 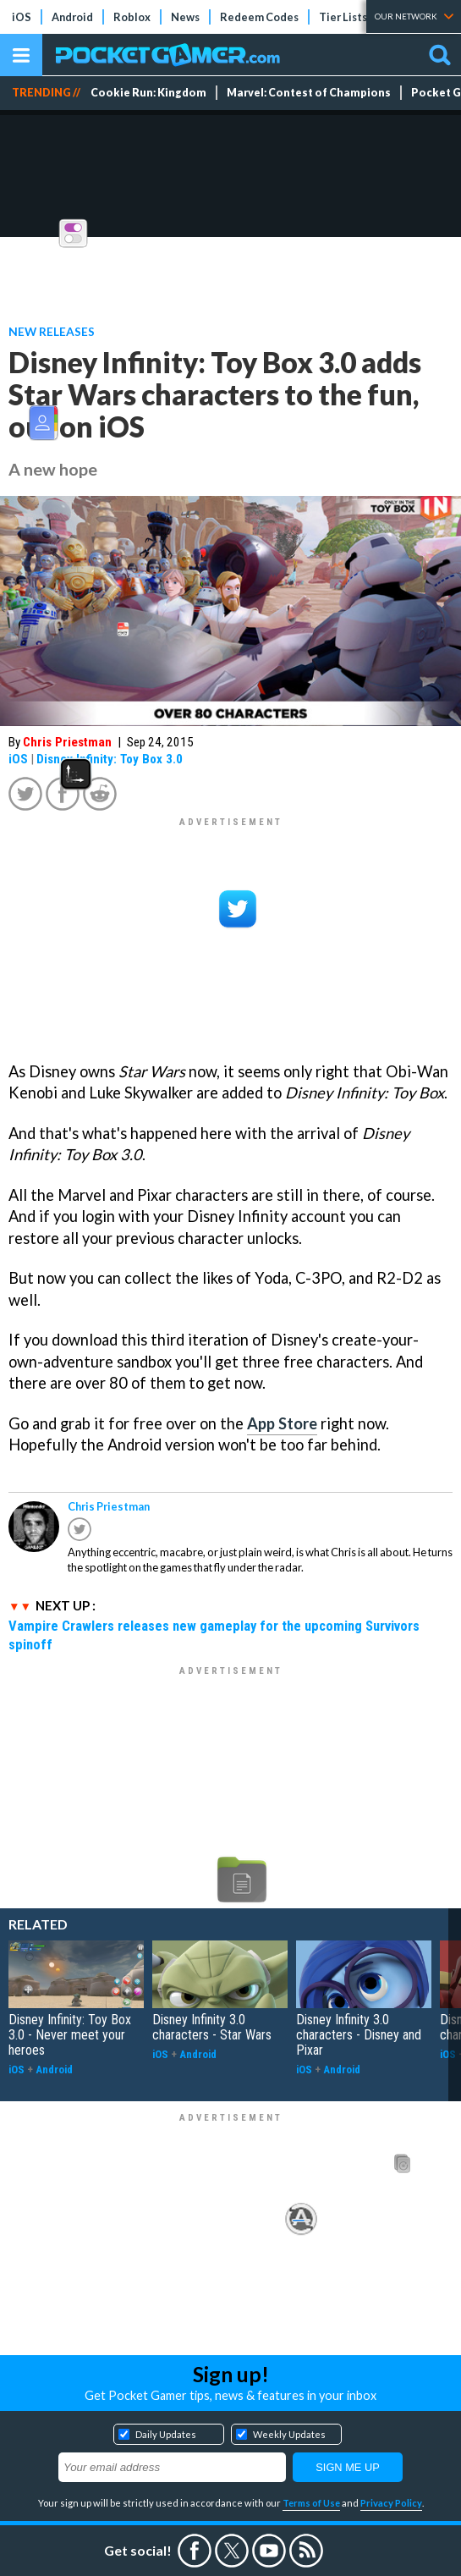 What do you see at coordinates (402, 2163) in the screenshot?
I see `access multiple disk drives or storage devices` at bounding box center [402, 2163].